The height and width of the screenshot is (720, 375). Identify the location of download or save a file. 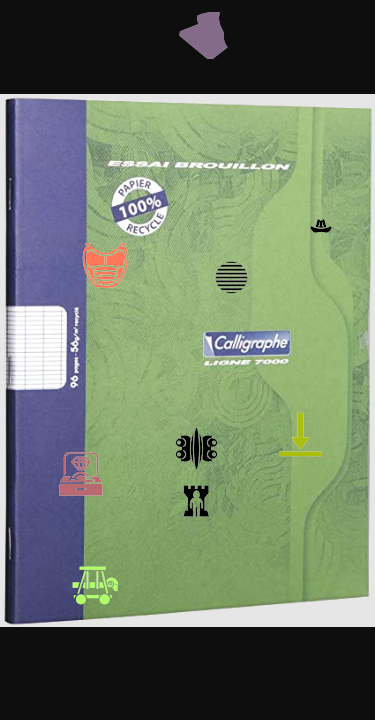
(300, 434).